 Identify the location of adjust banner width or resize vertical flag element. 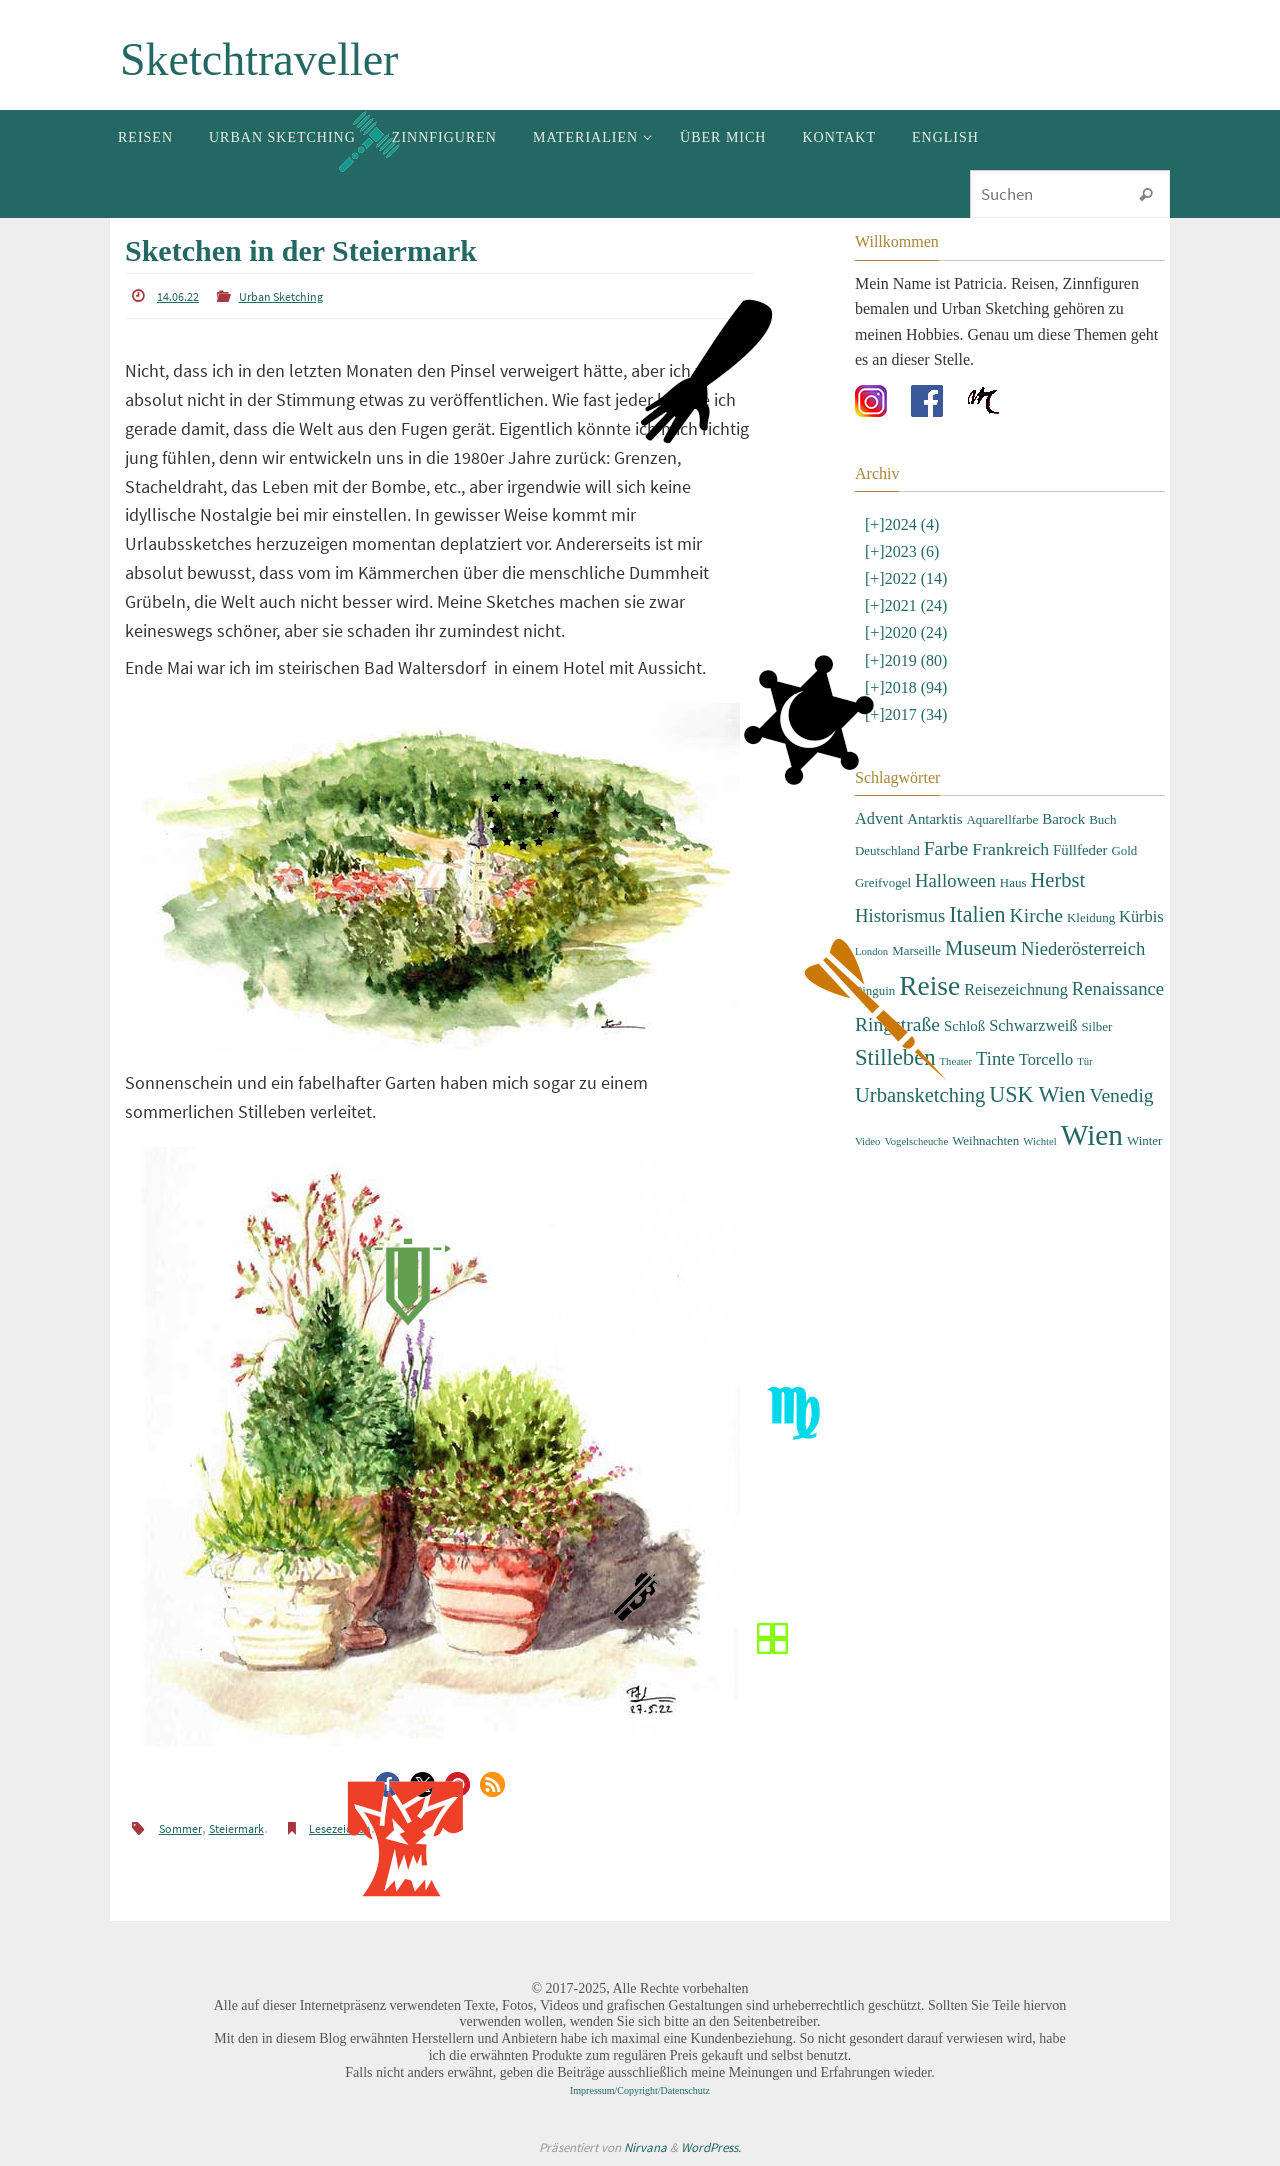
(408, 1281).